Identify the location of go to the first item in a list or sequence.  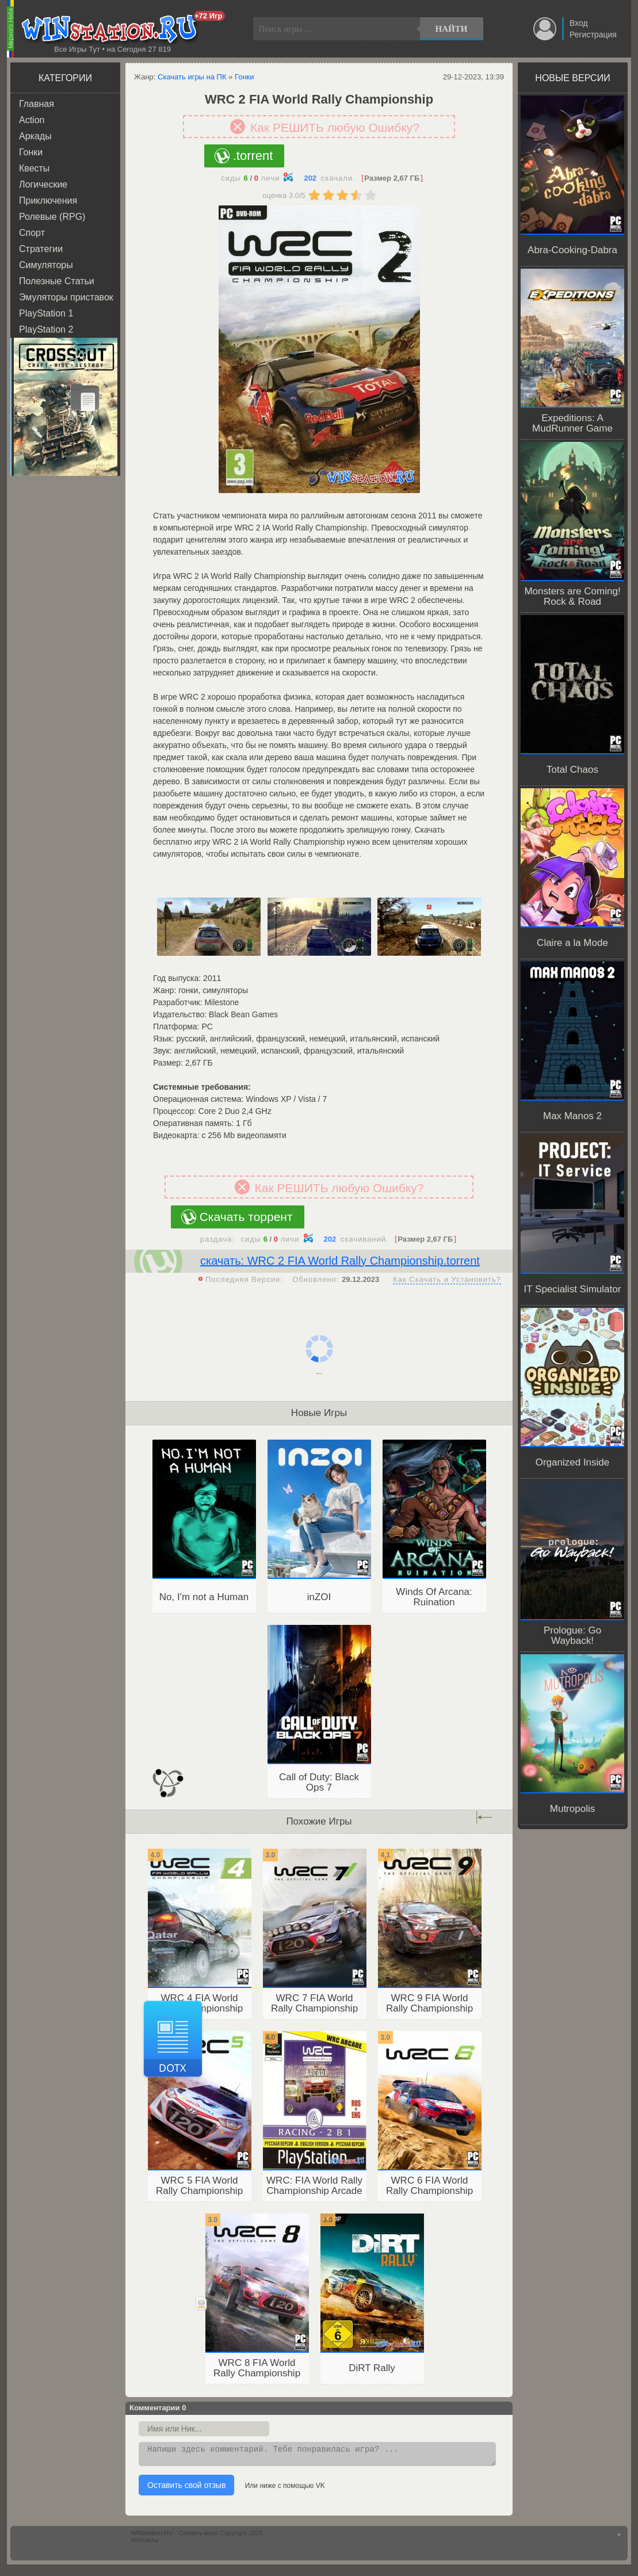
(484, 1817).